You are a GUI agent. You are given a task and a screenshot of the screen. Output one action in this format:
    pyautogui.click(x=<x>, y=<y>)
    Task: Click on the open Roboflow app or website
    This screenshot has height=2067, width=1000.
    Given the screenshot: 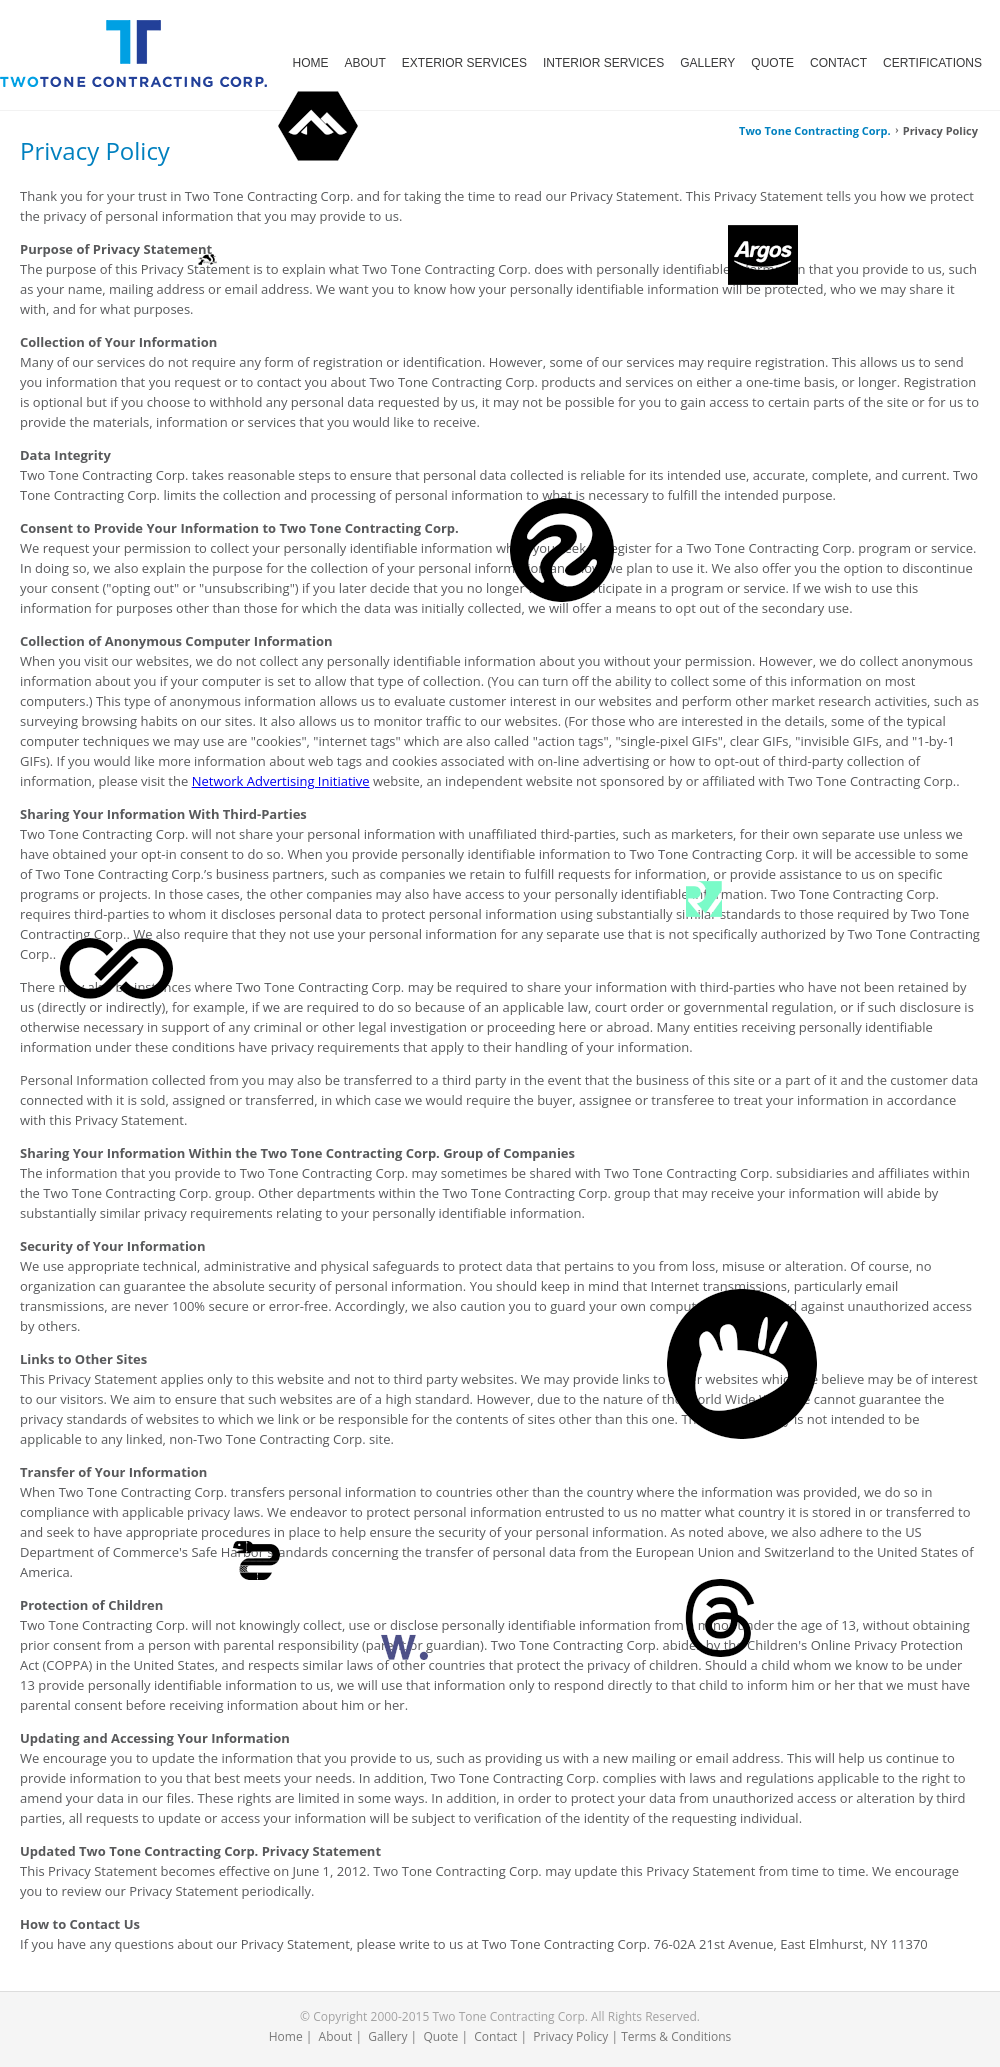 What is the action you would take?
    pyautogui.click(x=562, y=550)
    